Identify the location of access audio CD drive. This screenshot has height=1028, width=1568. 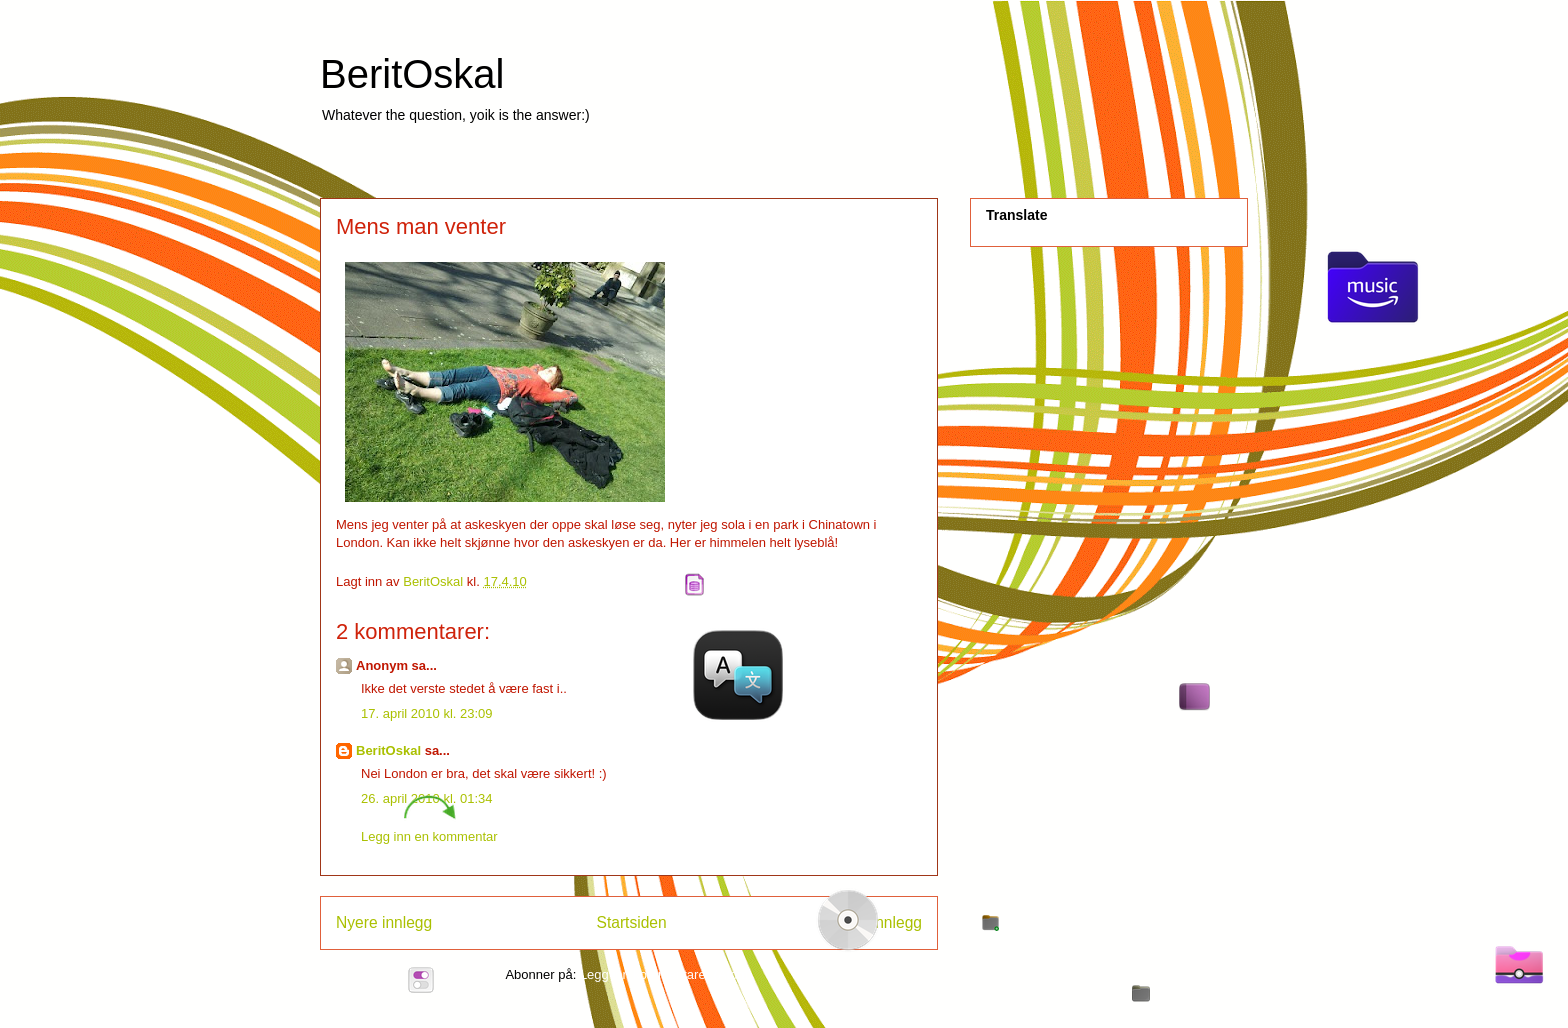
(848, 920).